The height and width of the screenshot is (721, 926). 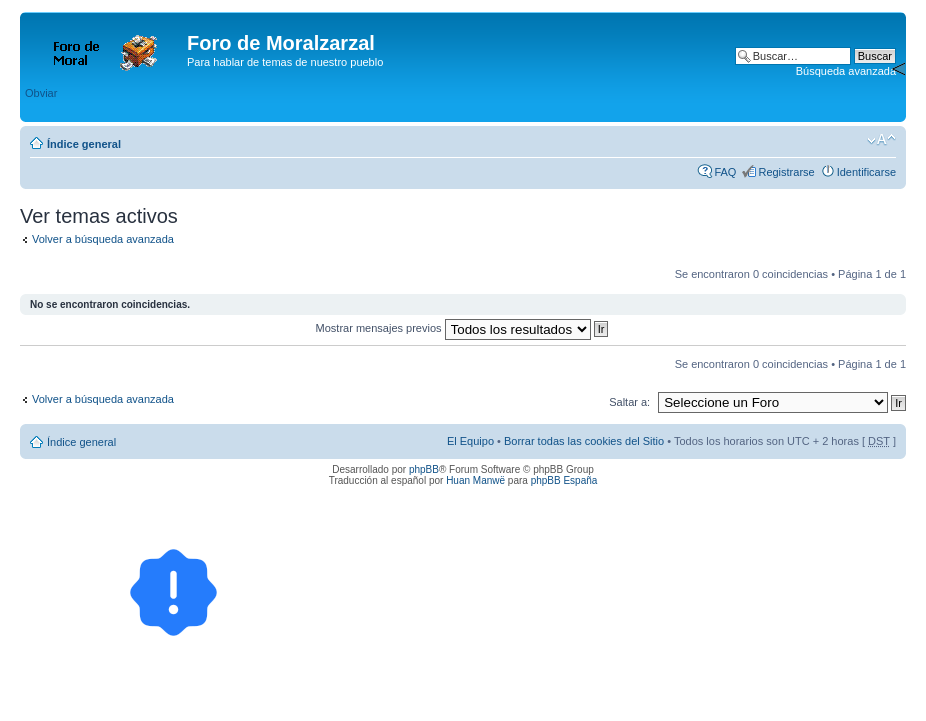 What do you see at coordinates (899, 69) in the screenshot?
I see `navigate back to the previous screen` at bounding box center [899, 69].